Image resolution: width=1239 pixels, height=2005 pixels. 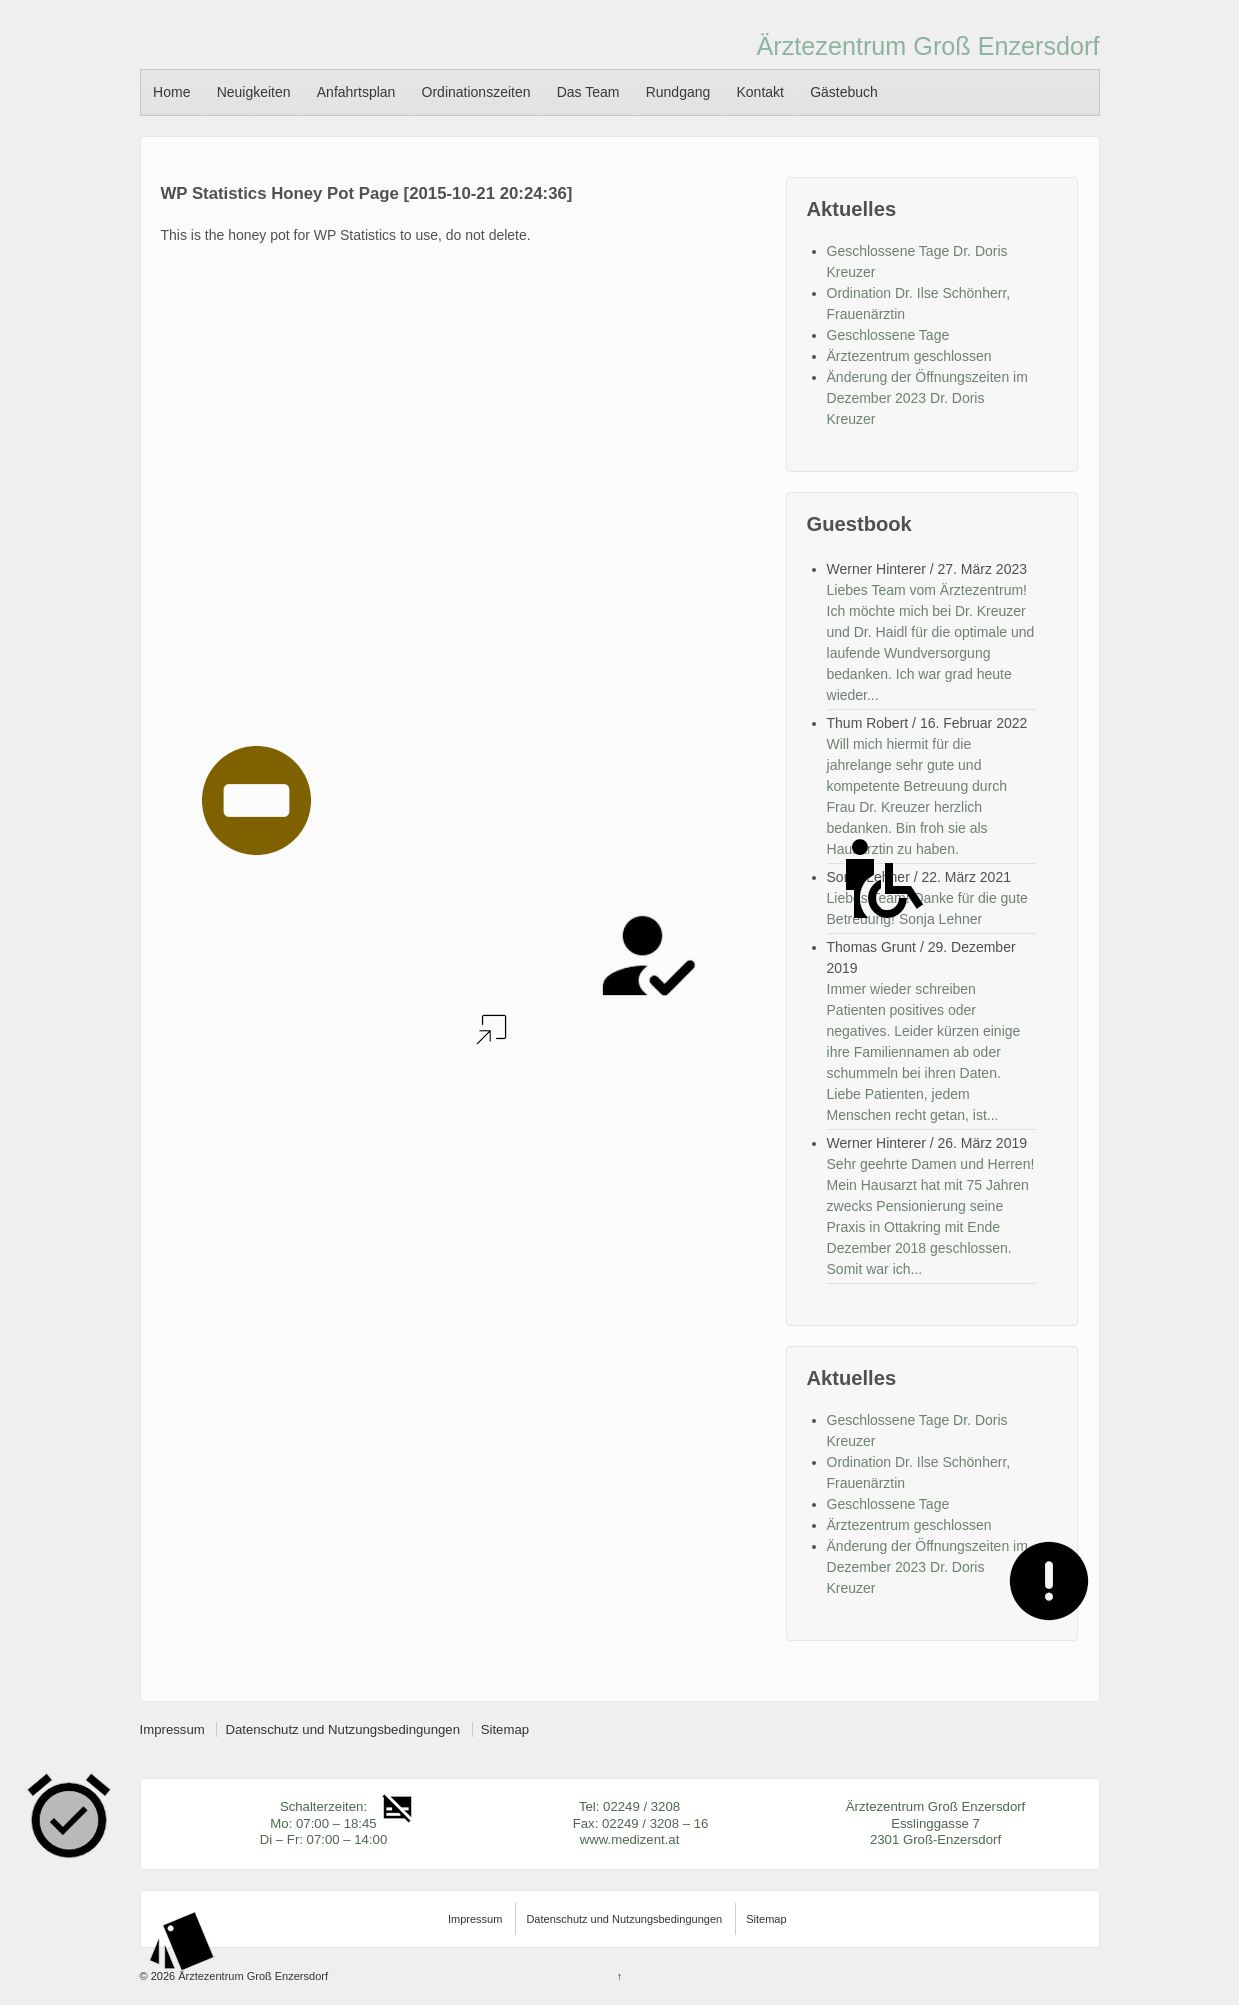 What do you see at coordinates (397, 1807) in the screenshot?
I see `turn off subtitles or closed captions` at bounding box center [397, 1807].